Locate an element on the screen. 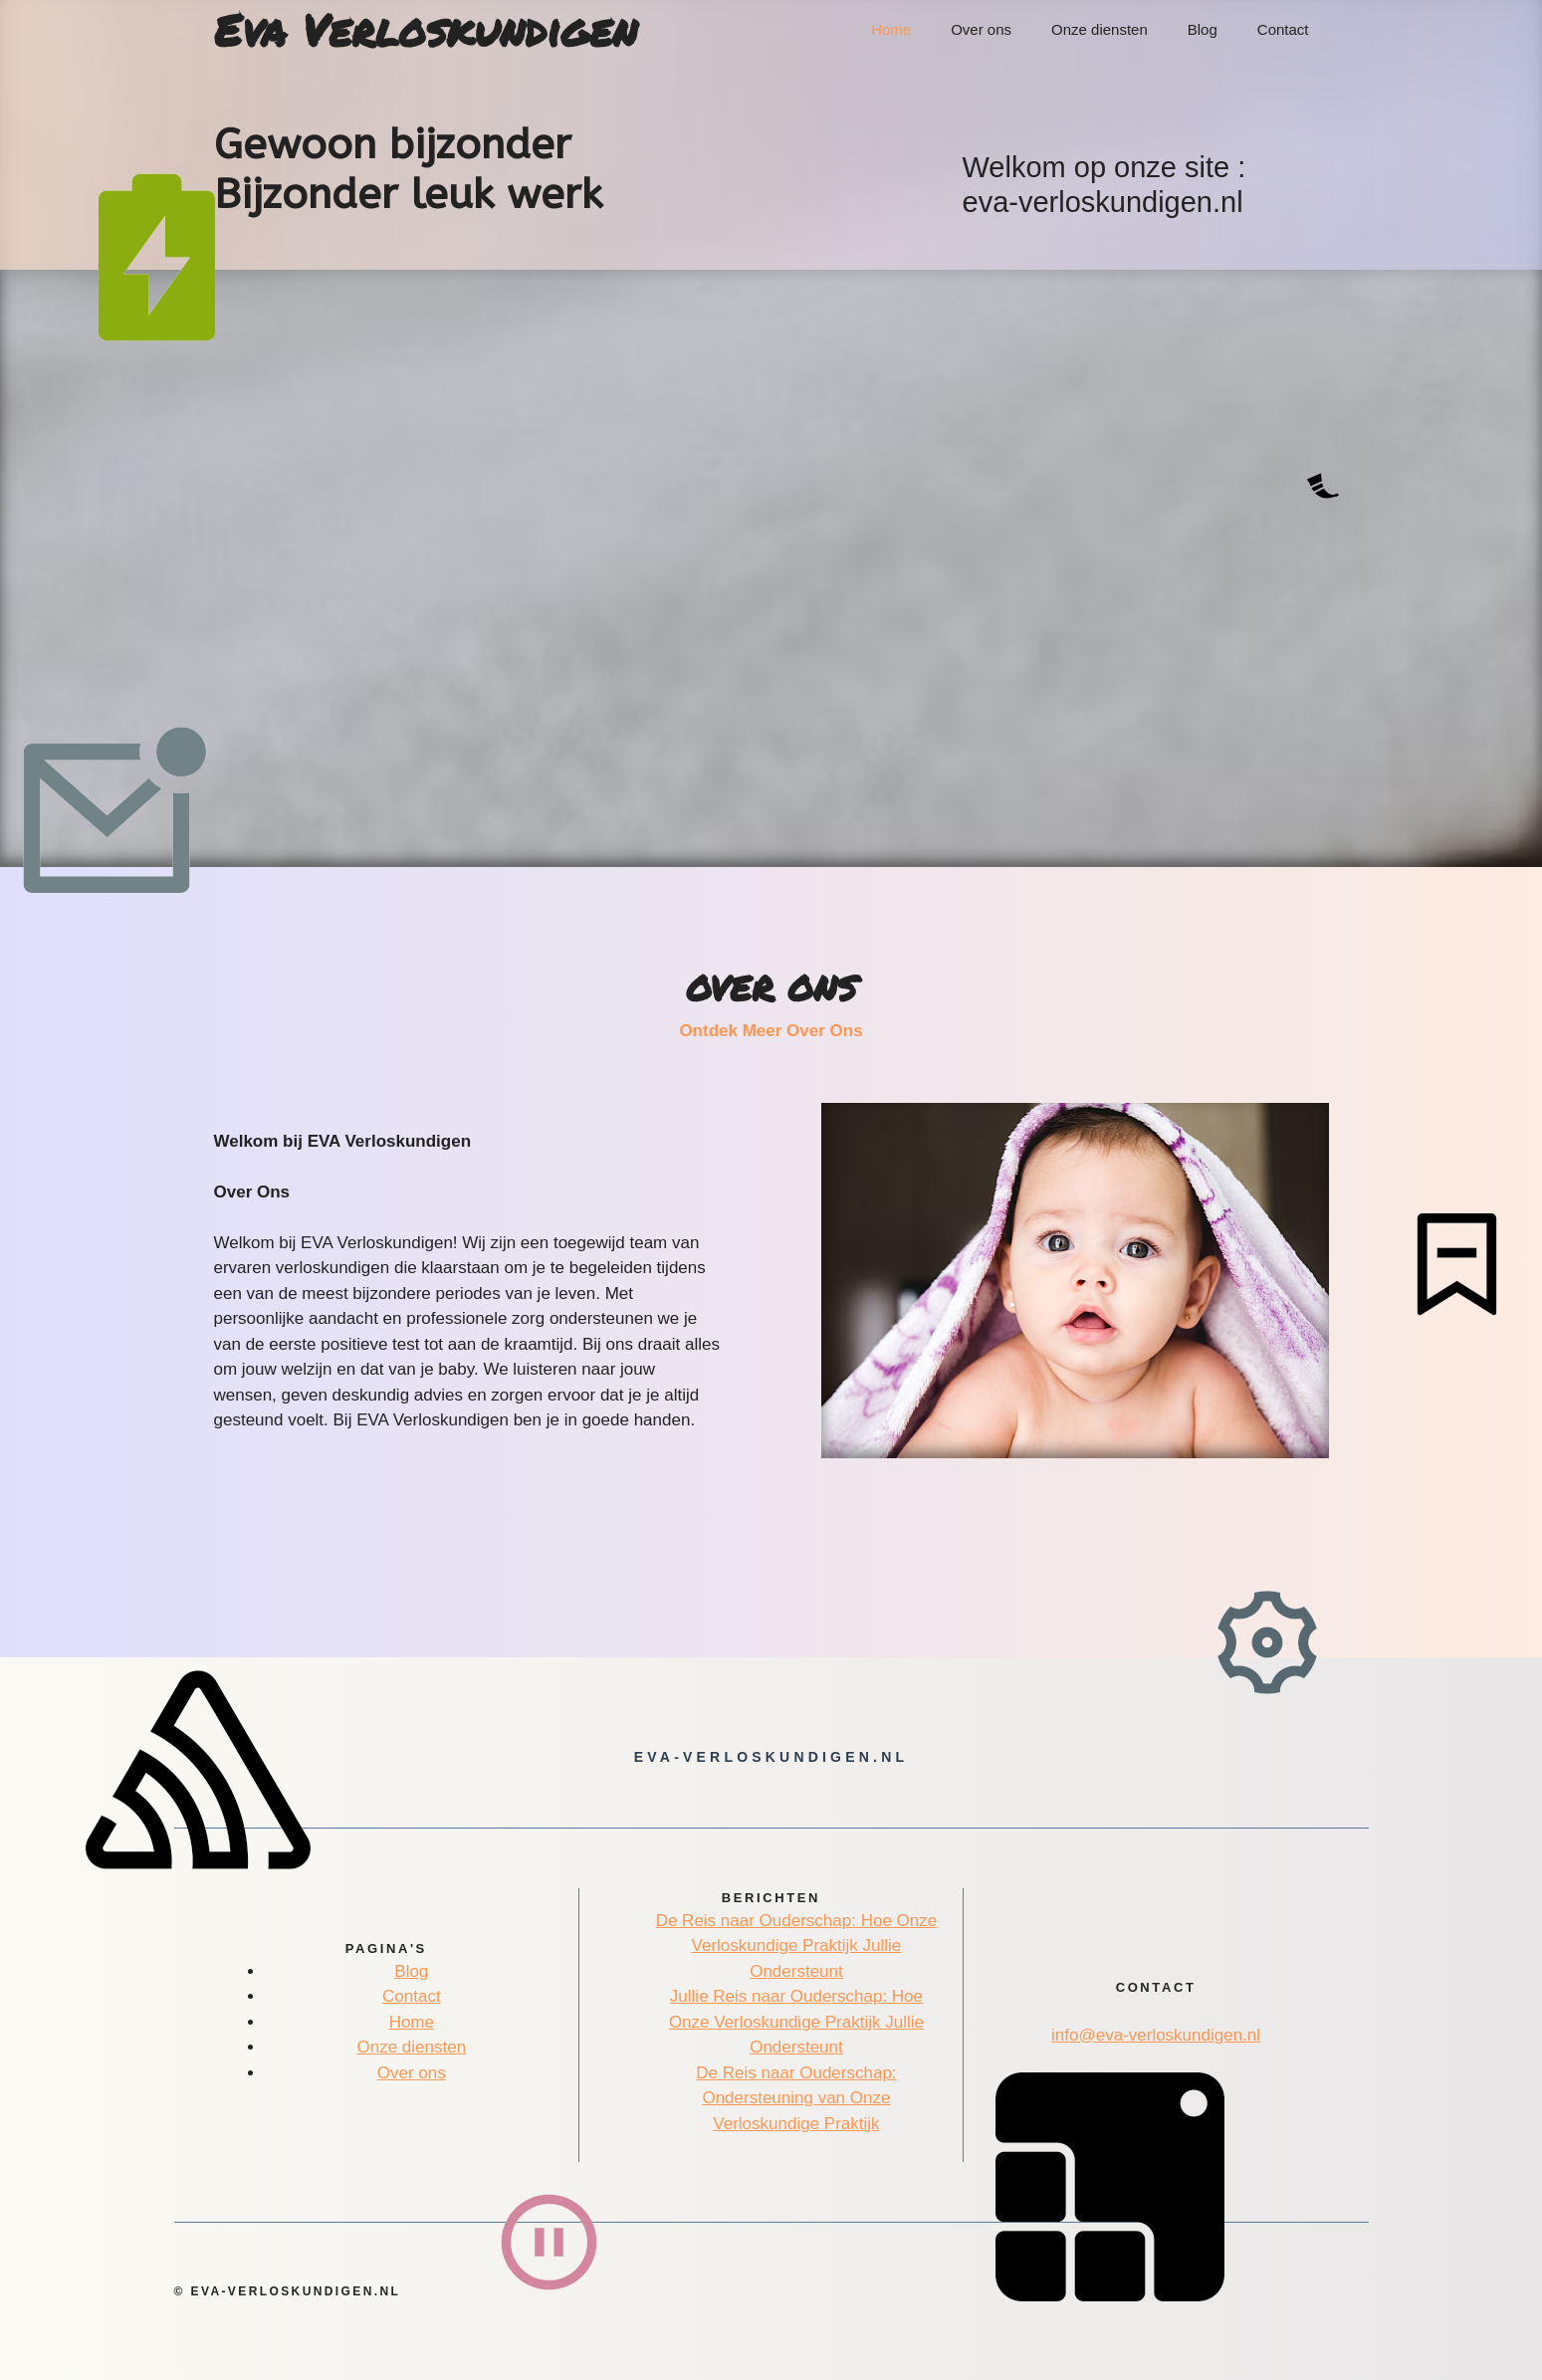  access settings or preferences is located at coordinates (1267, 1642).